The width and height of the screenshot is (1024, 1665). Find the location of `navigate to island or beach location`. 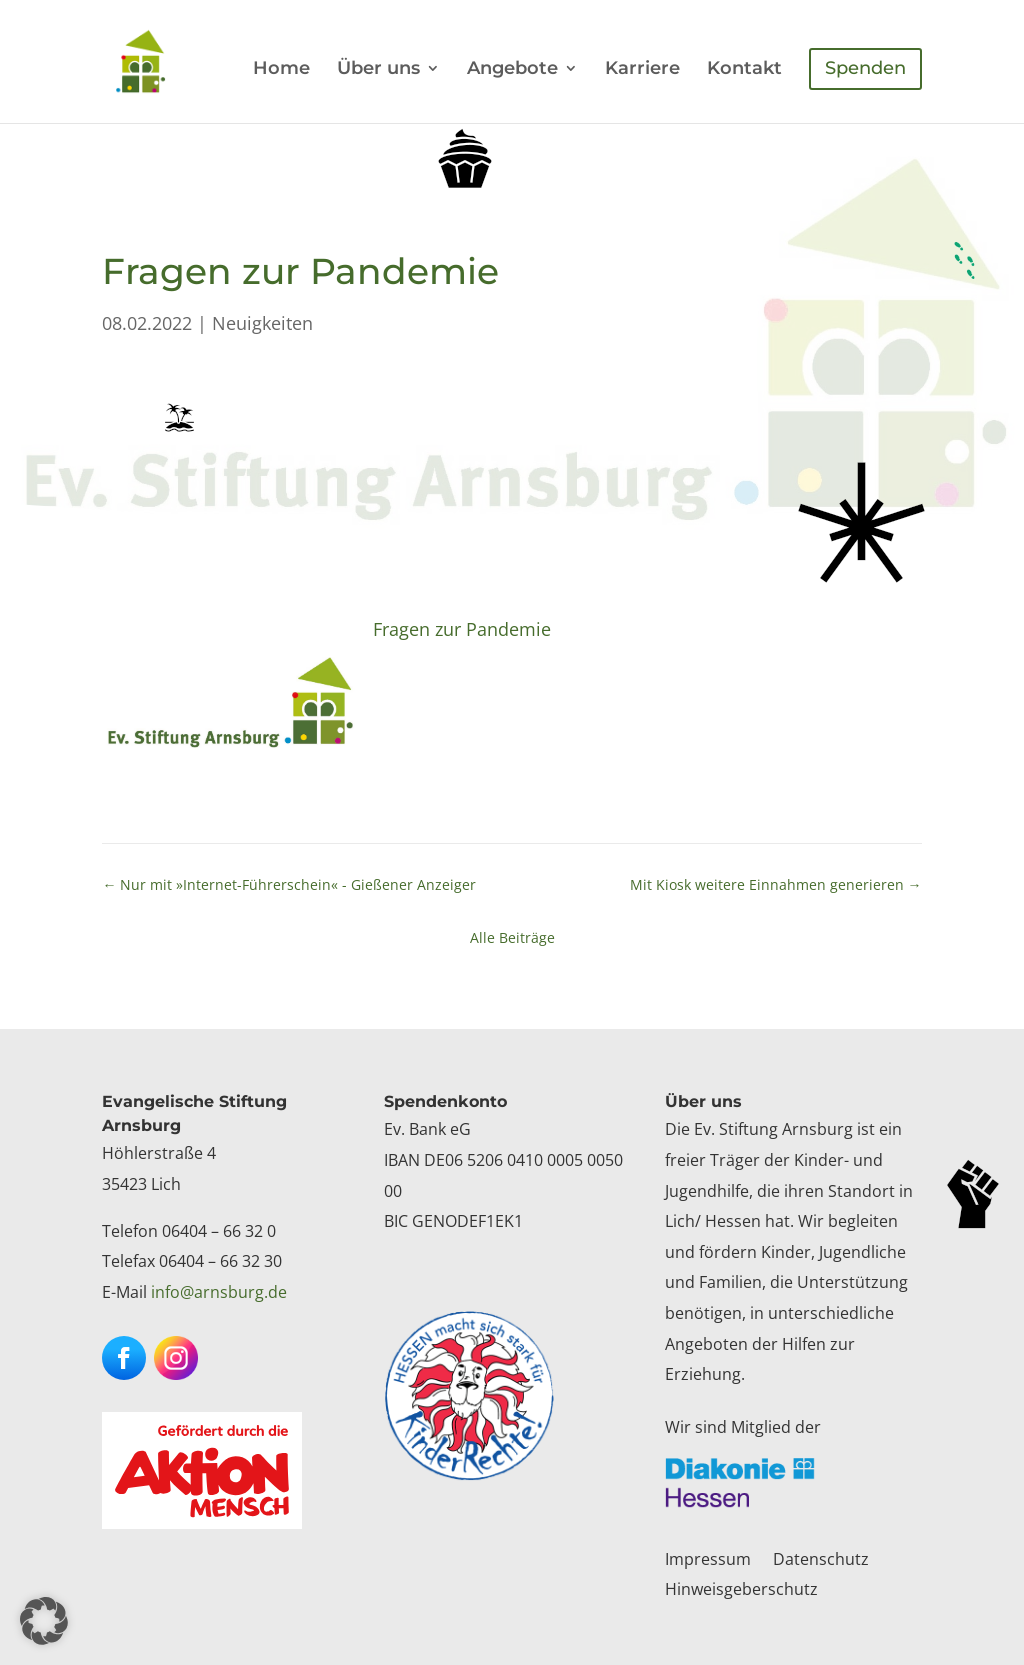

navigate to island or beach location is located at coordinates (179, 417).